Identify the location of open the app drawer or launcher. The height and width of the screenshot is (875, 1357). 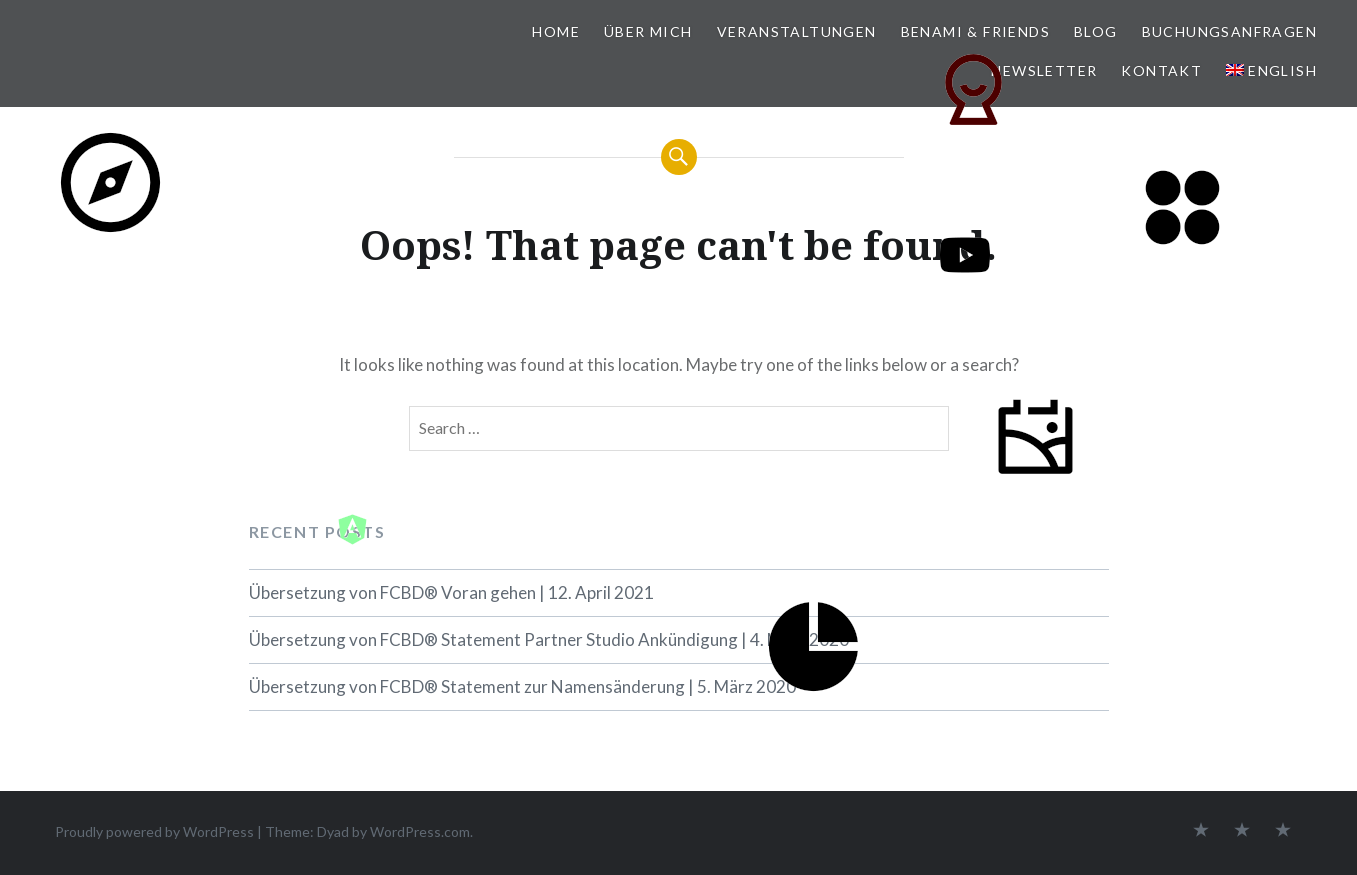
(1182, 207).